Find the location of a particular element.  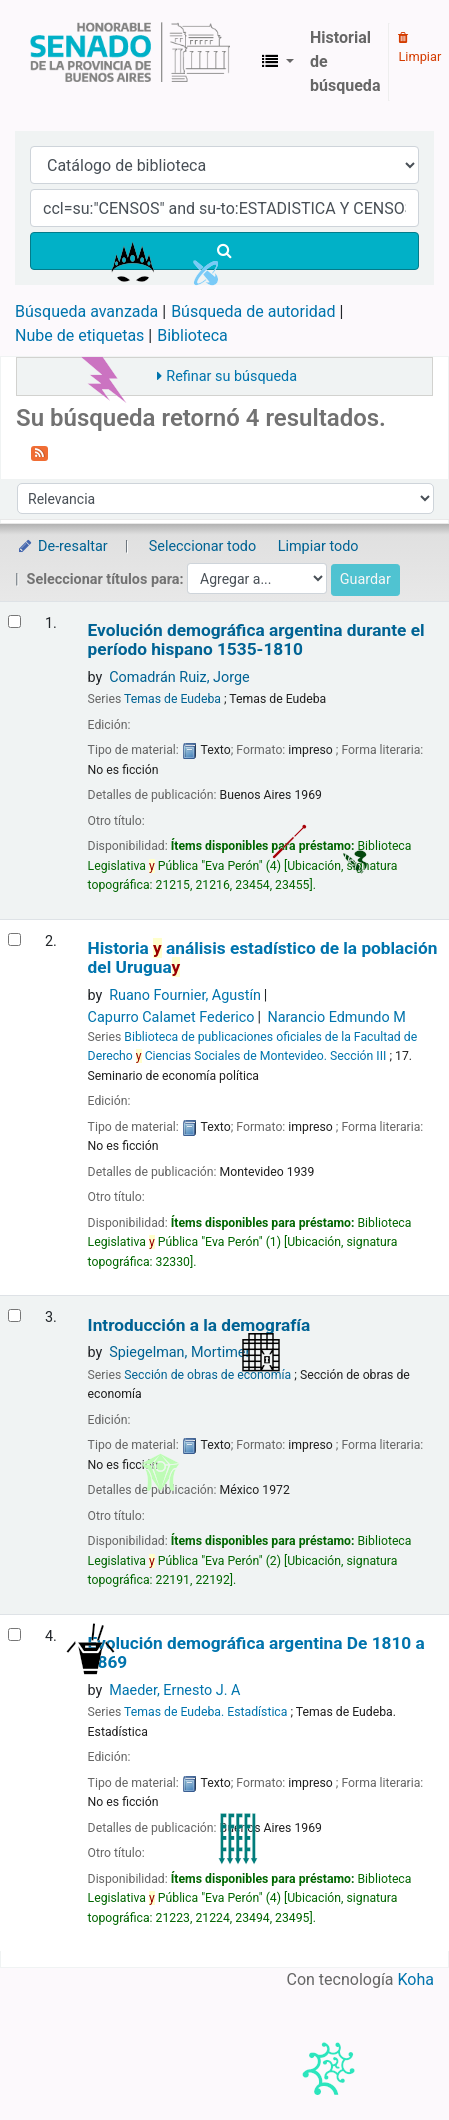

decorative flourish or ornamental design element is located at coordinates (328, 2068).